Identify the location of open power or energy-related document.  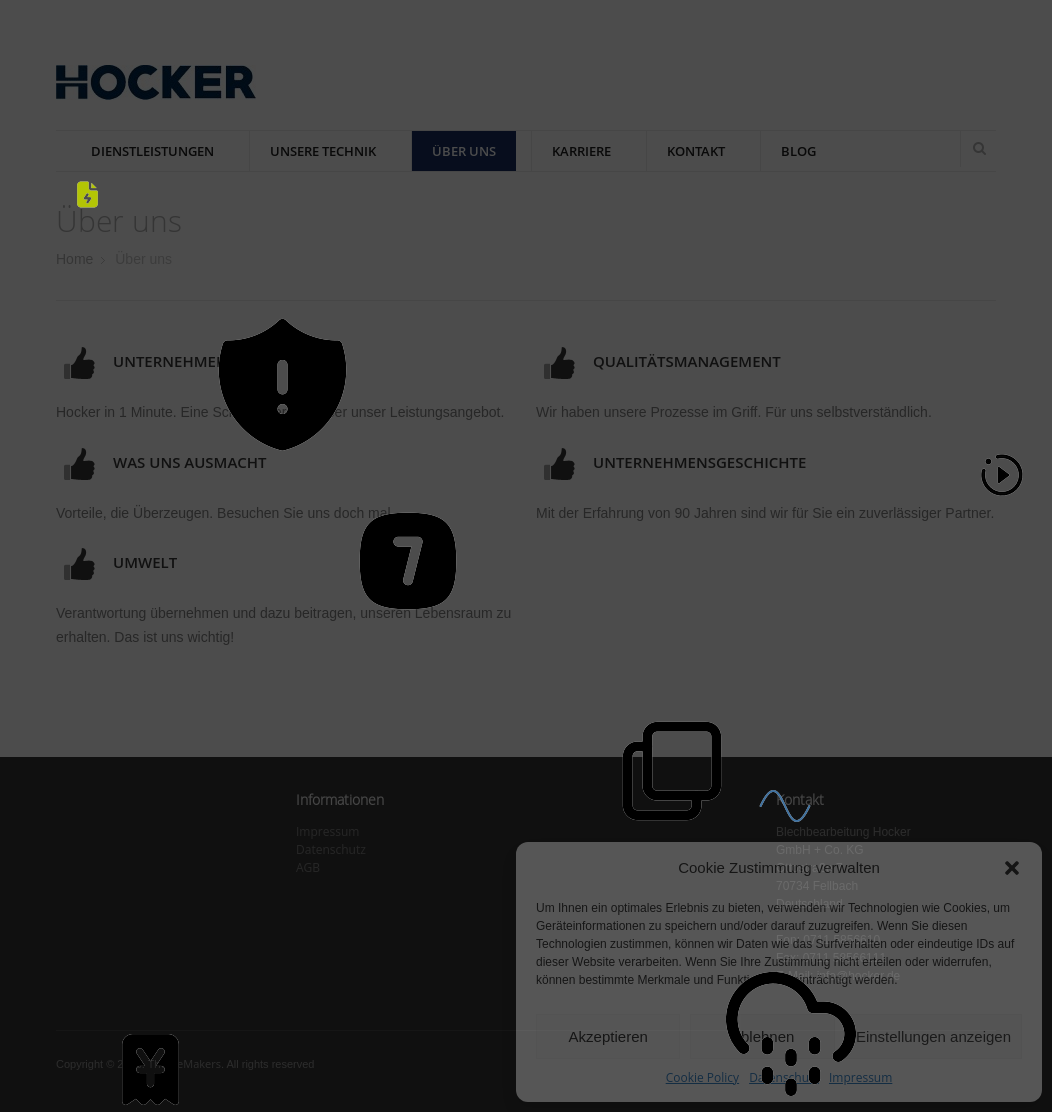
(87, 194).